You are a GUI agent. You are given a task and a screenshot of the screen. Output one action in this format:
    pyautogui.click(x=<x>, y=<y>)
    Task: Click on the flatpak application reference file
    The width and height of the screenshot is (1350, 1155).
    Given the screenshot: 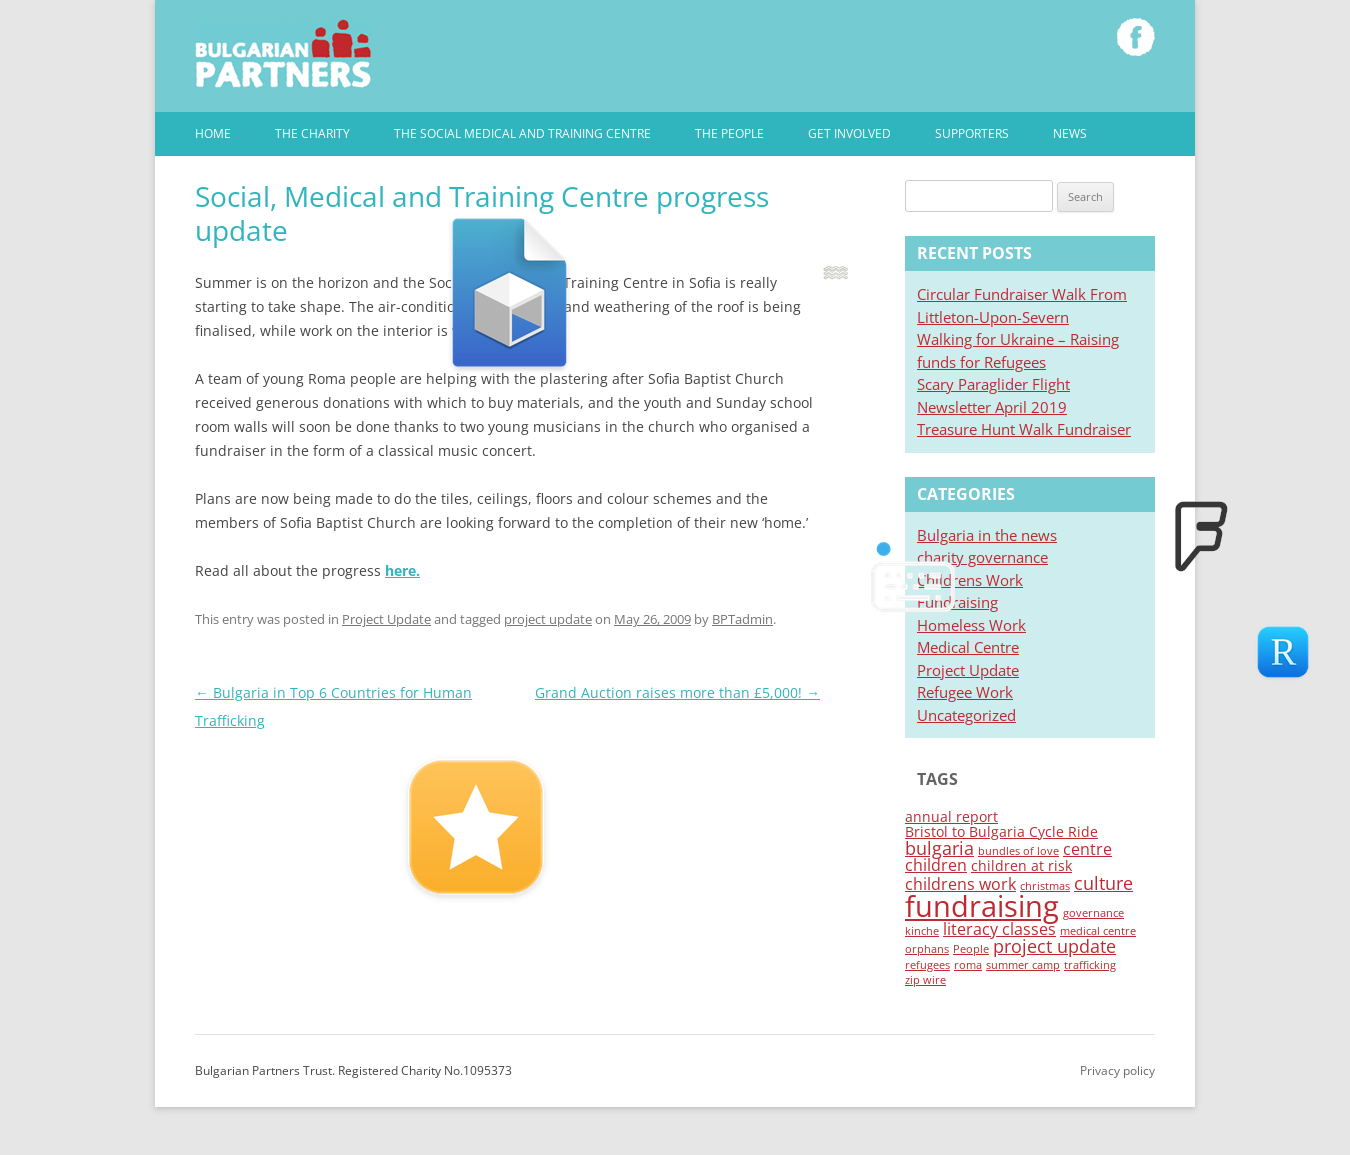 What is the action you would take?
    pyautogui.click(x=509, y=292)
    